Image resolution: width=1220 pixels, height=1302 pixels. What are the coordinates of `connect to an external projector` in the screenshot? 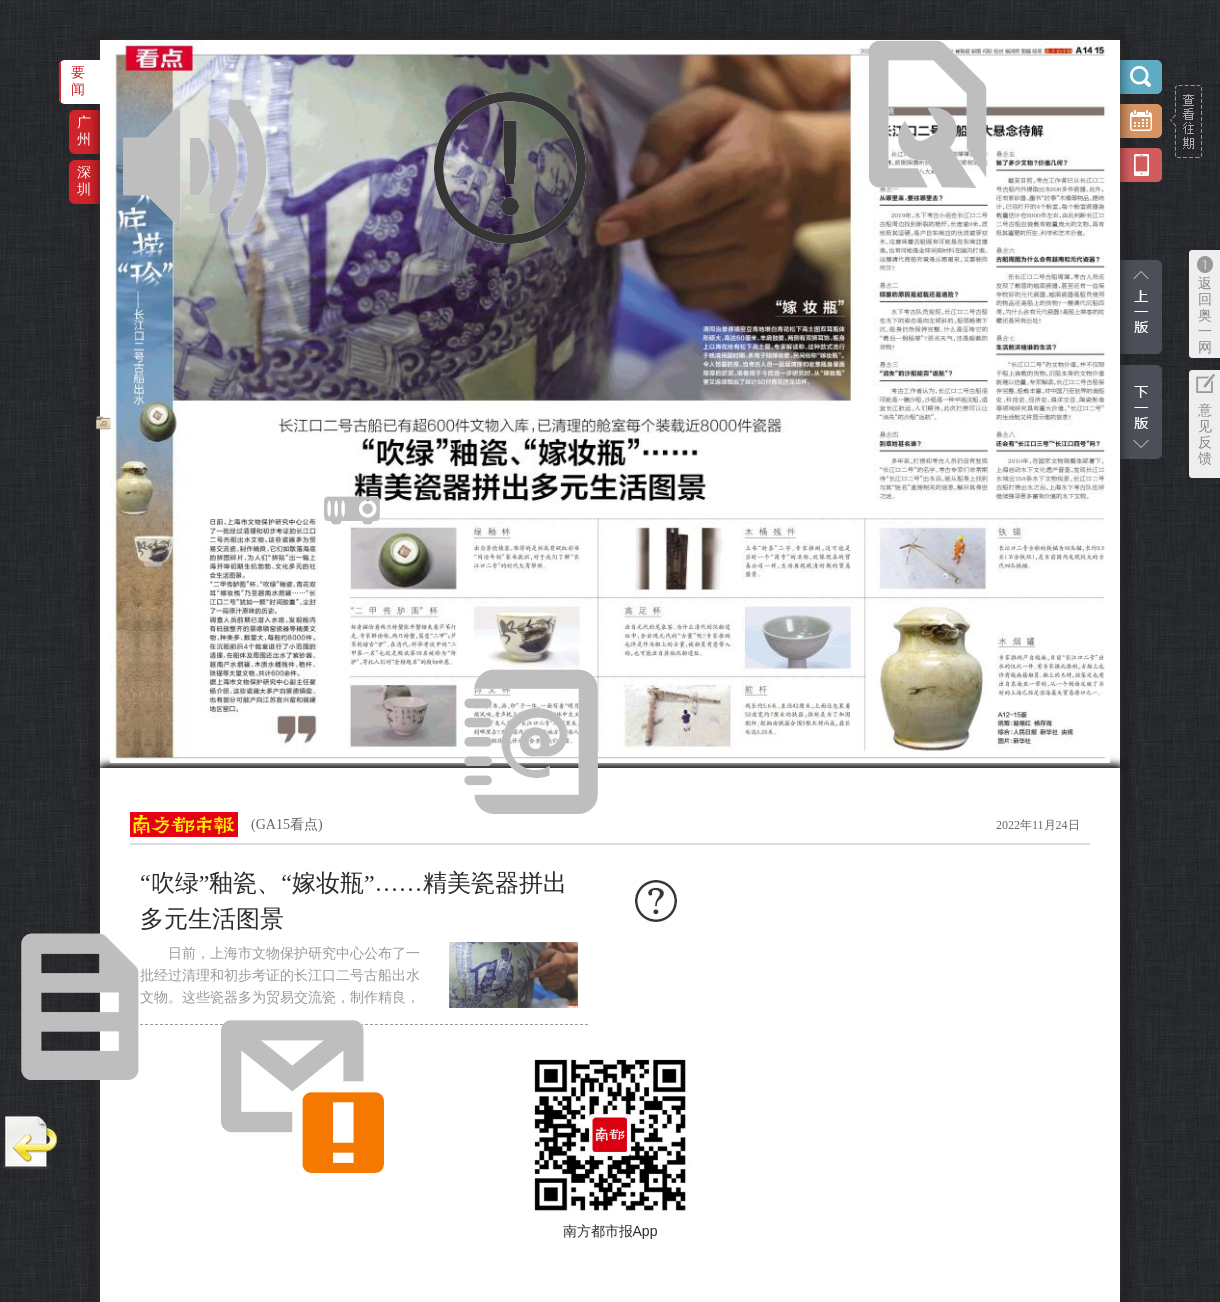 It's located at (352, 507).